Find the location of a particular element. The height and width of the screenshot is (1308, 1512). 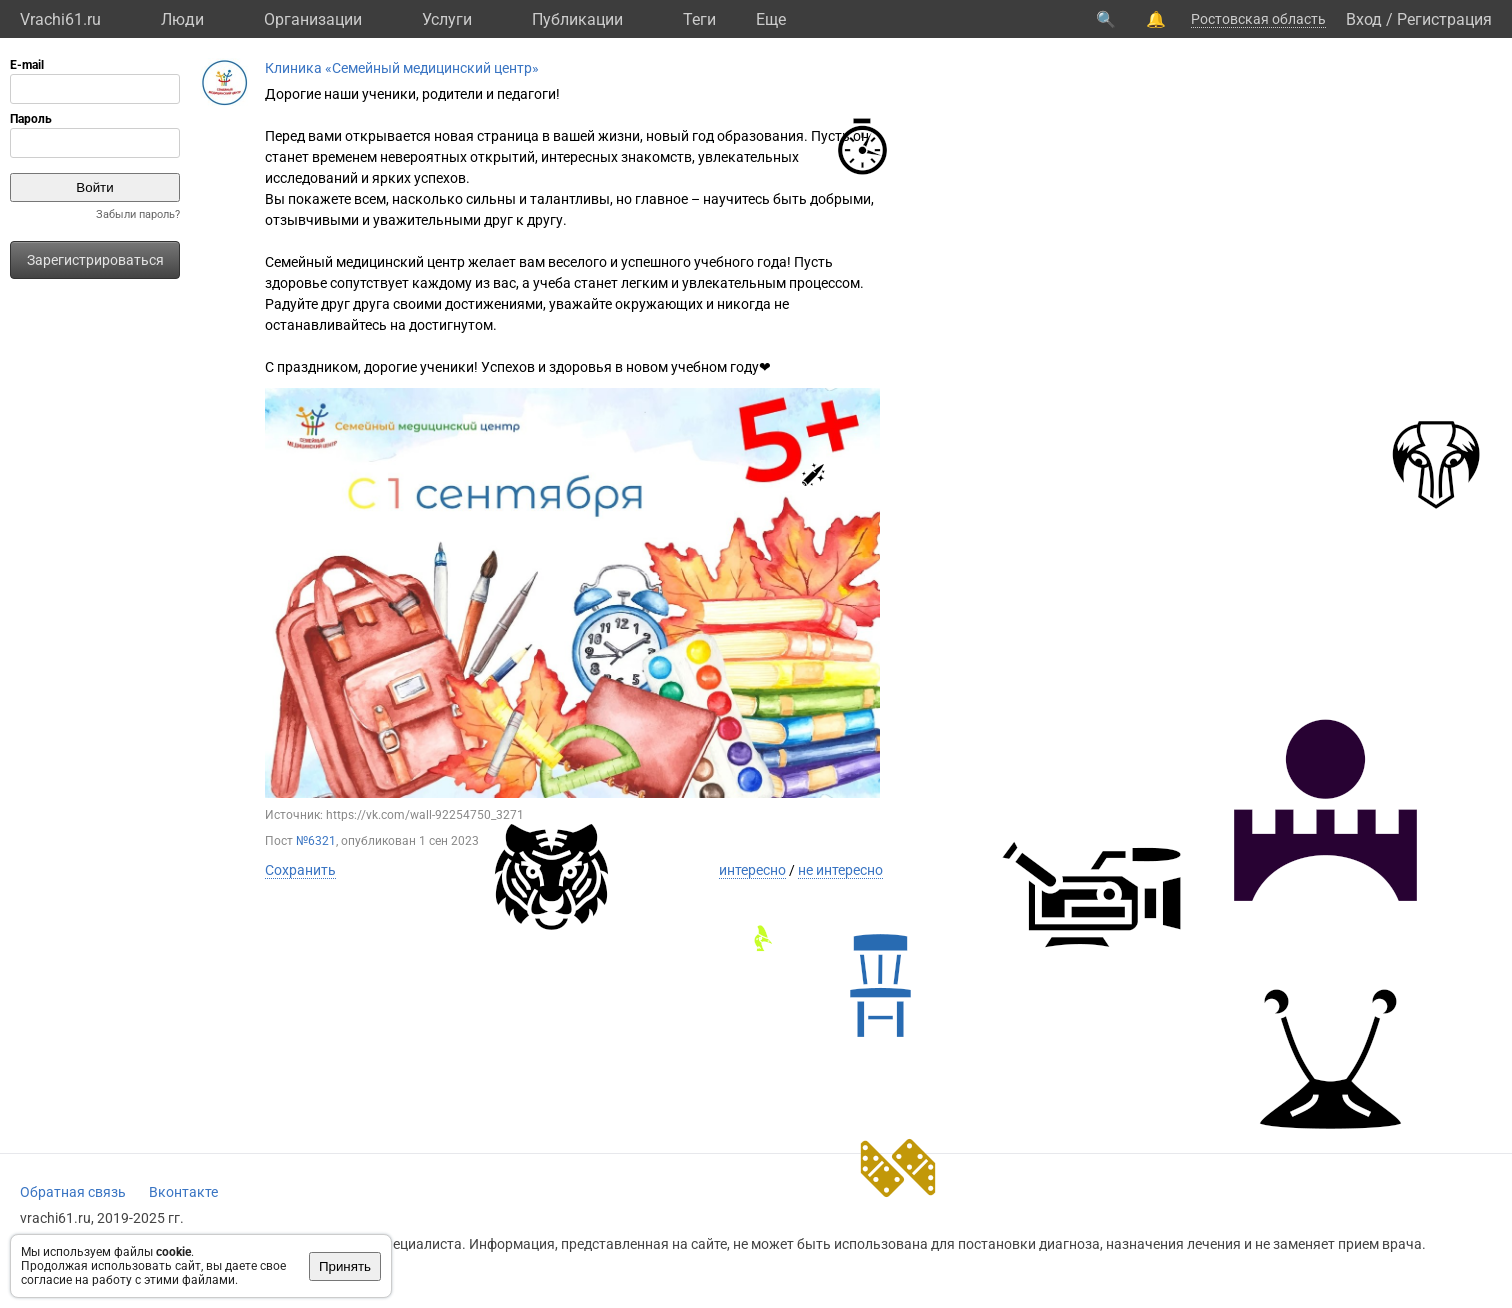

start or view a timer is located at coordinates (862, 146).